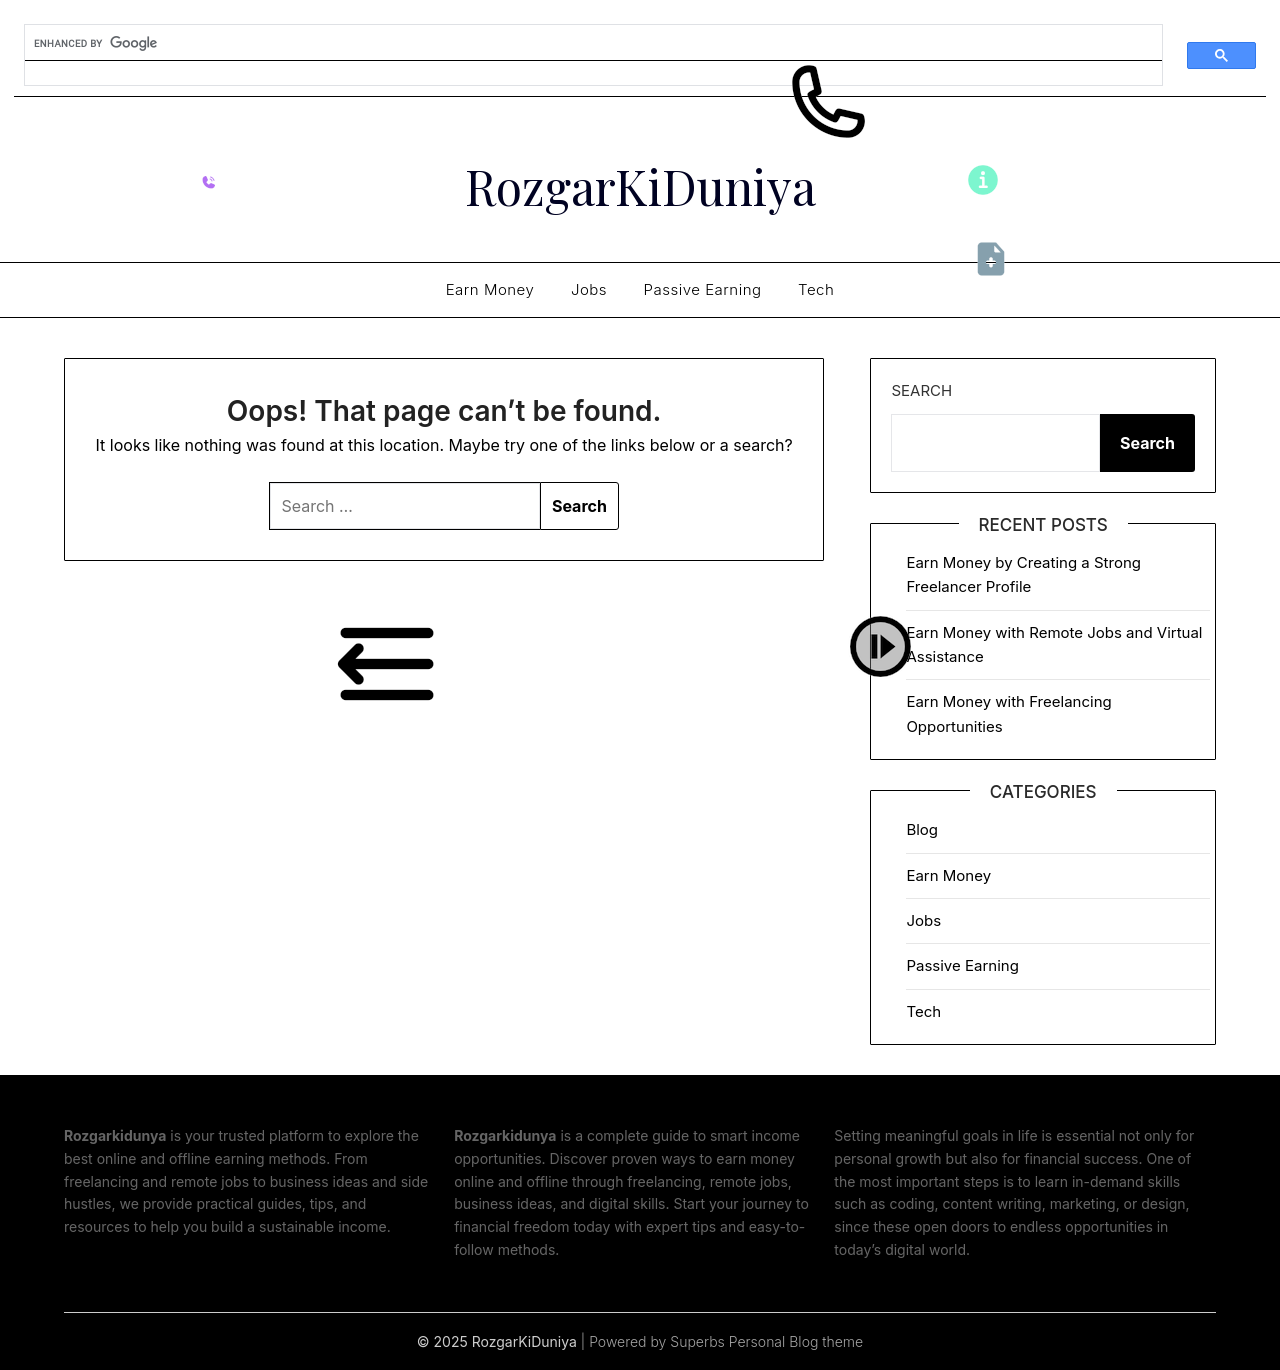  I want to click on go back to previous menu, so click(387, 664).